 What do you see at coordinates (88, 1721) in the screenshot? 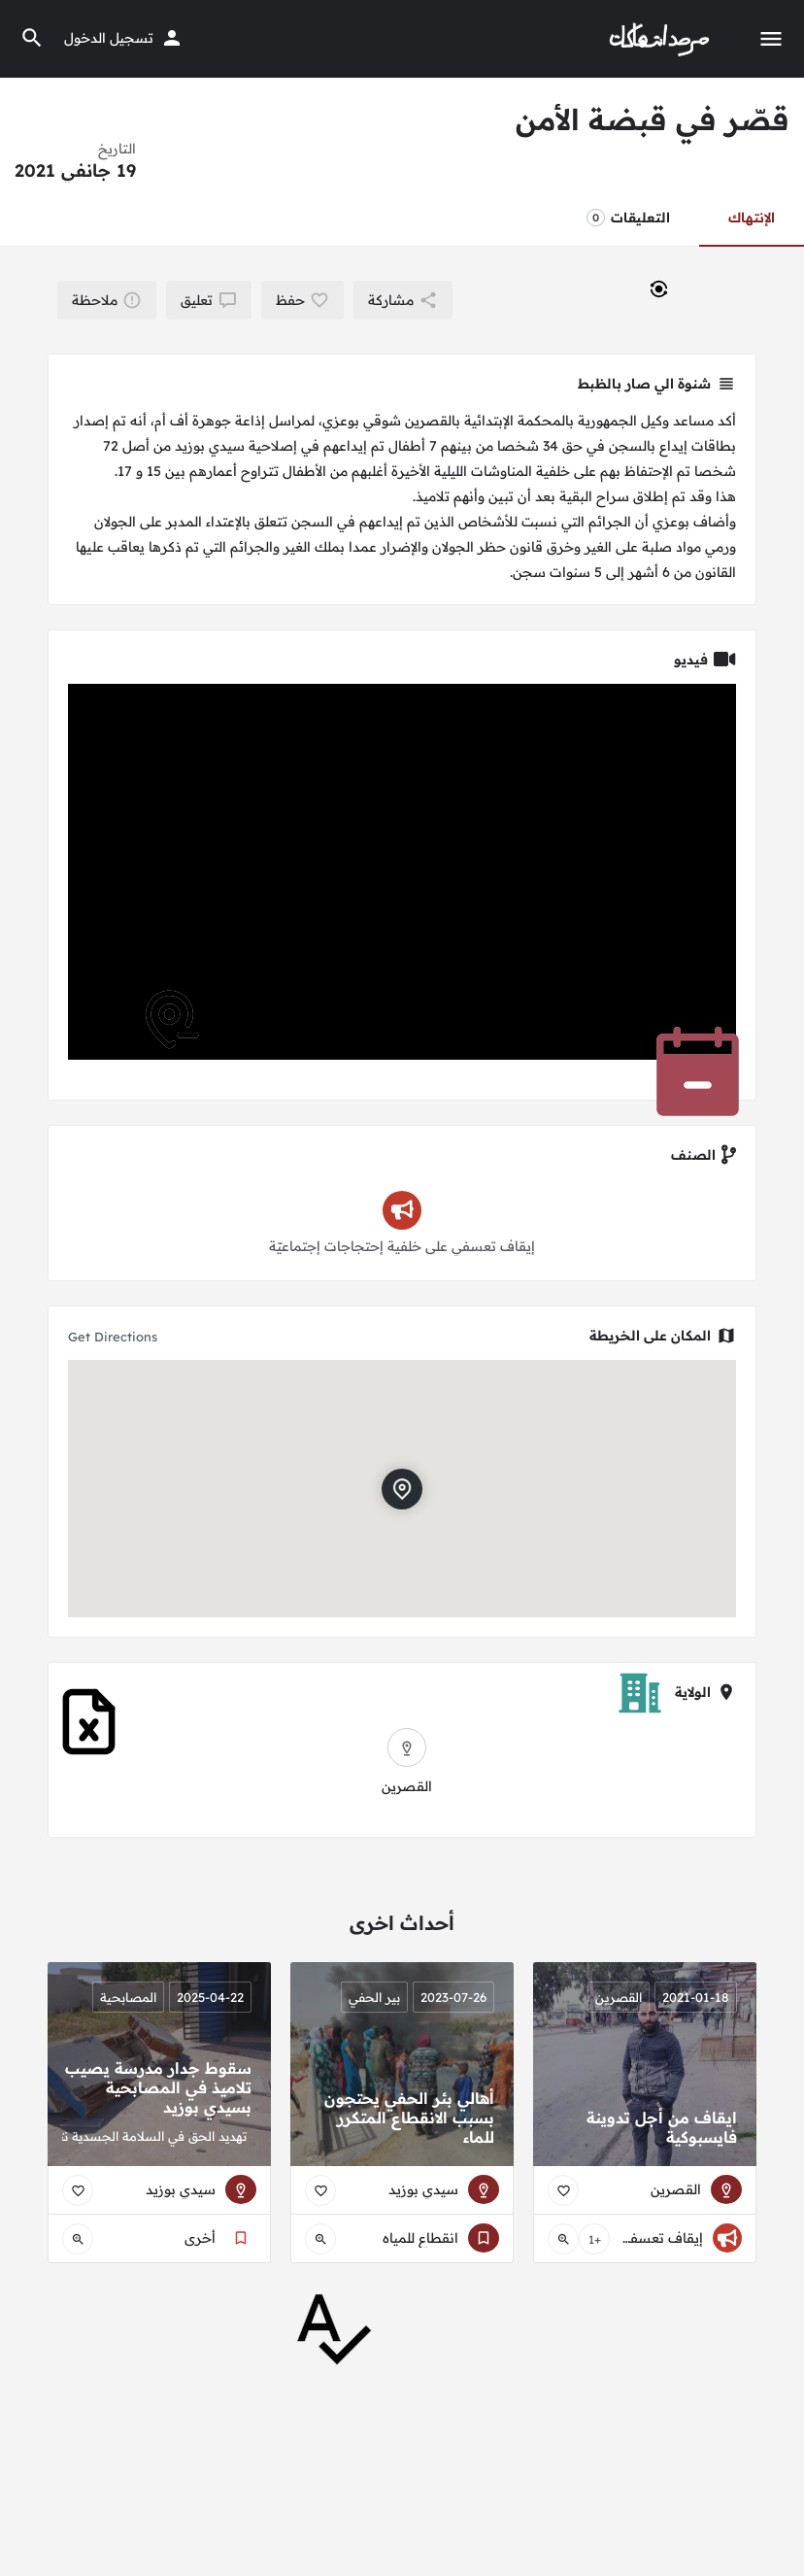
I see `remove or delete a file` at bounding box center [88, 1721].